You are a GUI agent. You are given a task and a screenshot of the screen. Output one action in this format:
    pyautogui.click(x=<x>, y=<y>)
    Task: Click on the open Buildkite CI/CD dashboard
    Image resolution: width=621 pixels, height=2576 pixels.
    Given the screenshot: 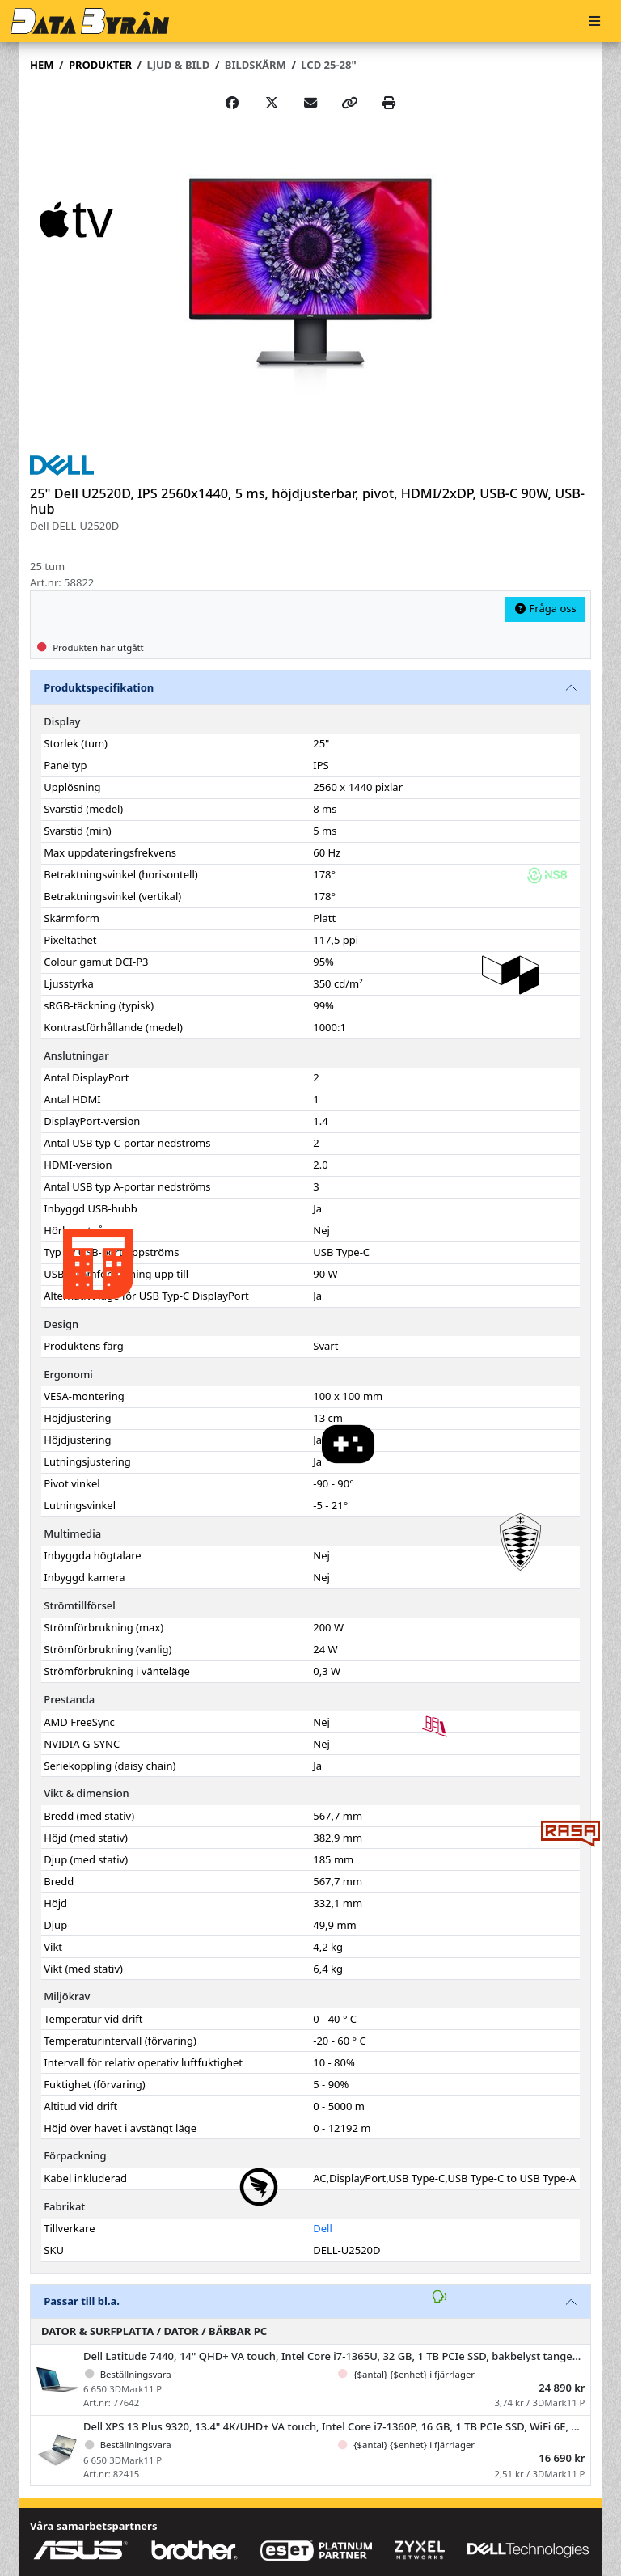 What is the action you would take?
    pyautogui.click(x=510, y=975)
    